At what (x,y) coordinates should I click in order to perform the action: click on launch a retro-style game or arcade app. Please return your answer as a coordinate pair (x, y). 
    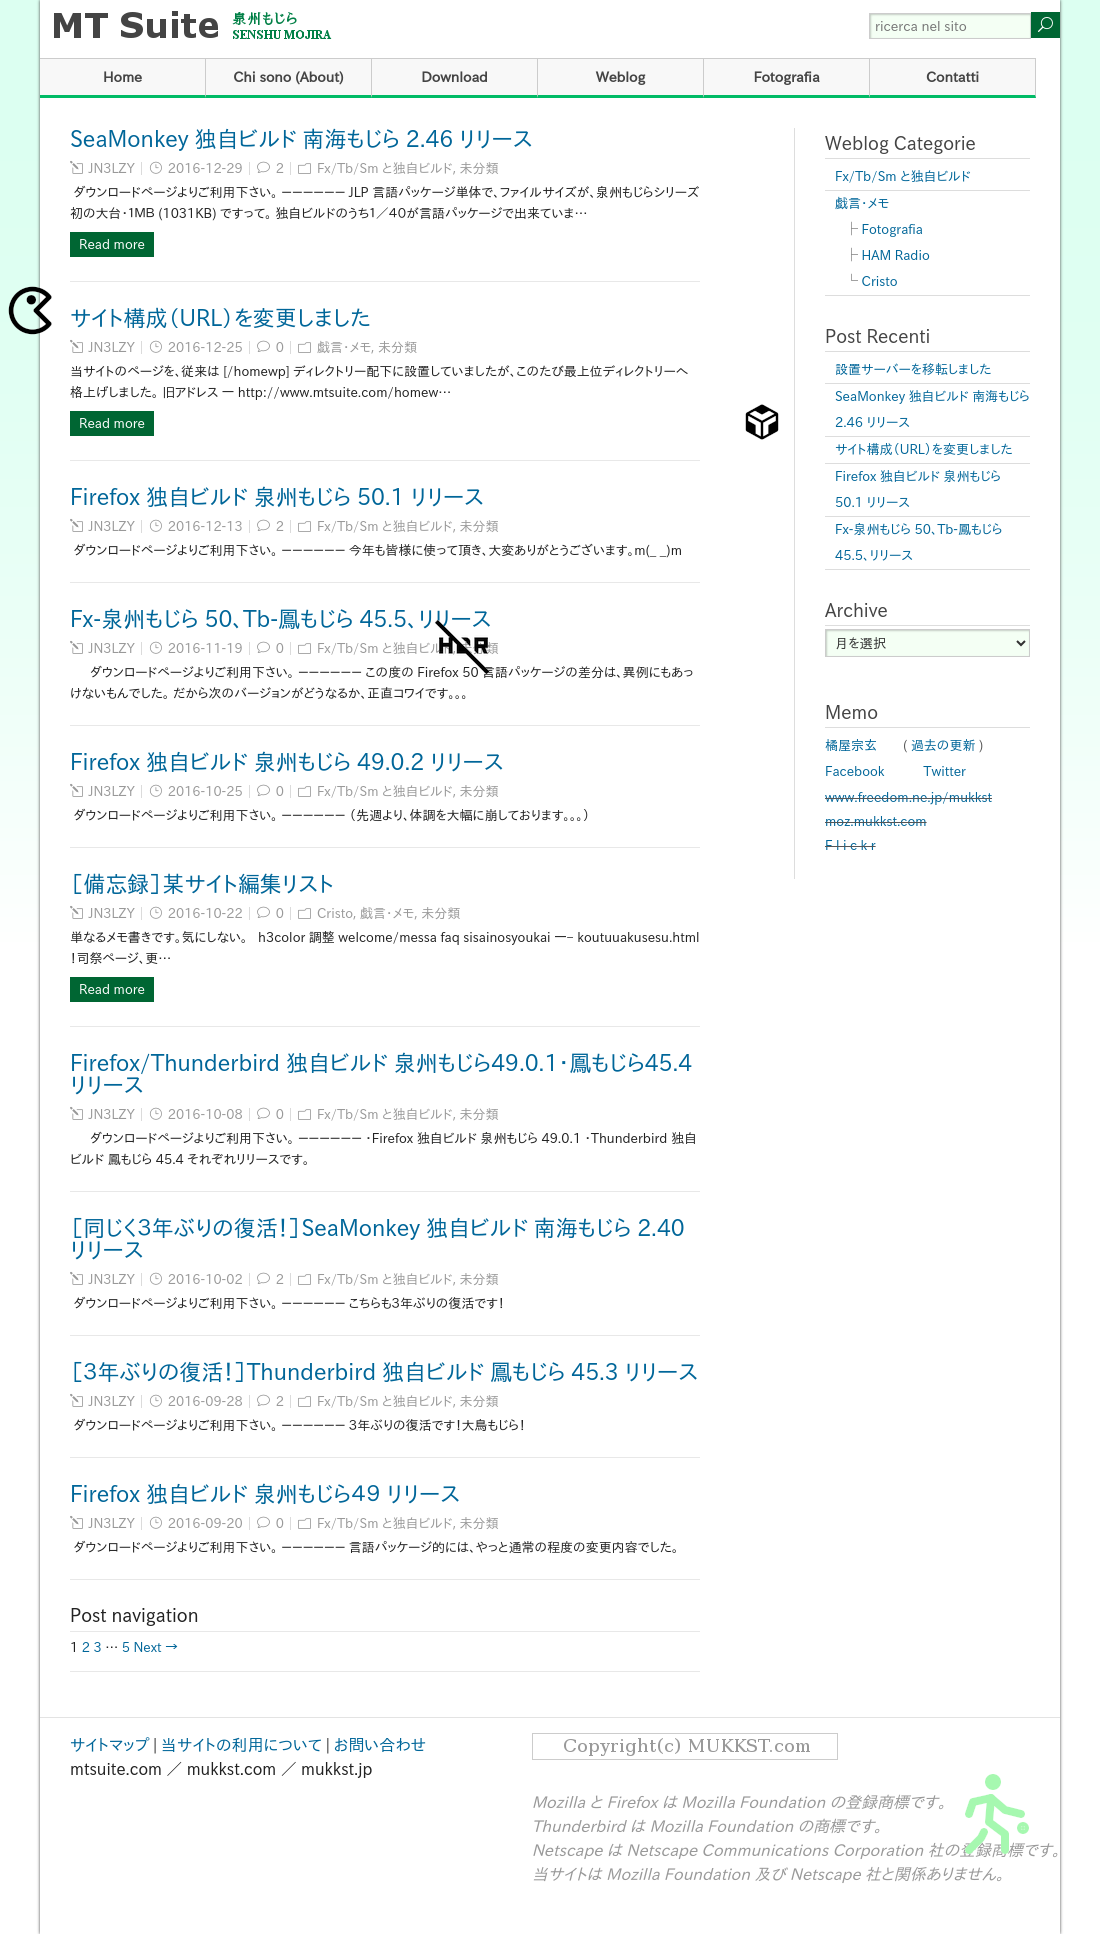
    Looking at the image, I should click on (32, 310).